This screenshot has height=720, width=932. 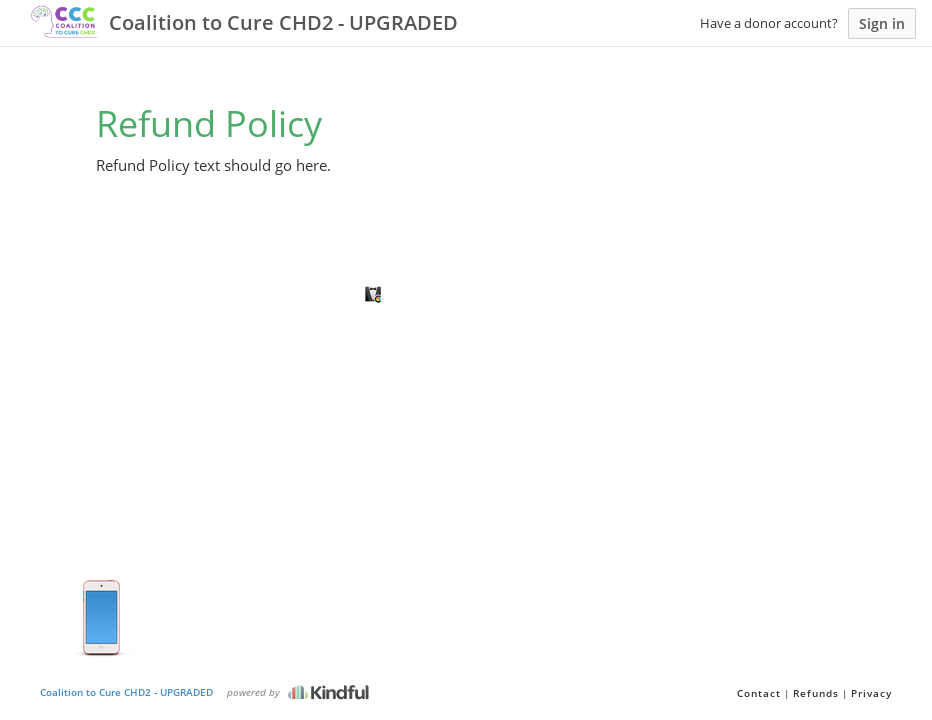 What do you see at coordinates (101, 618) in the screenshot?
I see `iPod Touch device connected` at bounding box center [101, 618].